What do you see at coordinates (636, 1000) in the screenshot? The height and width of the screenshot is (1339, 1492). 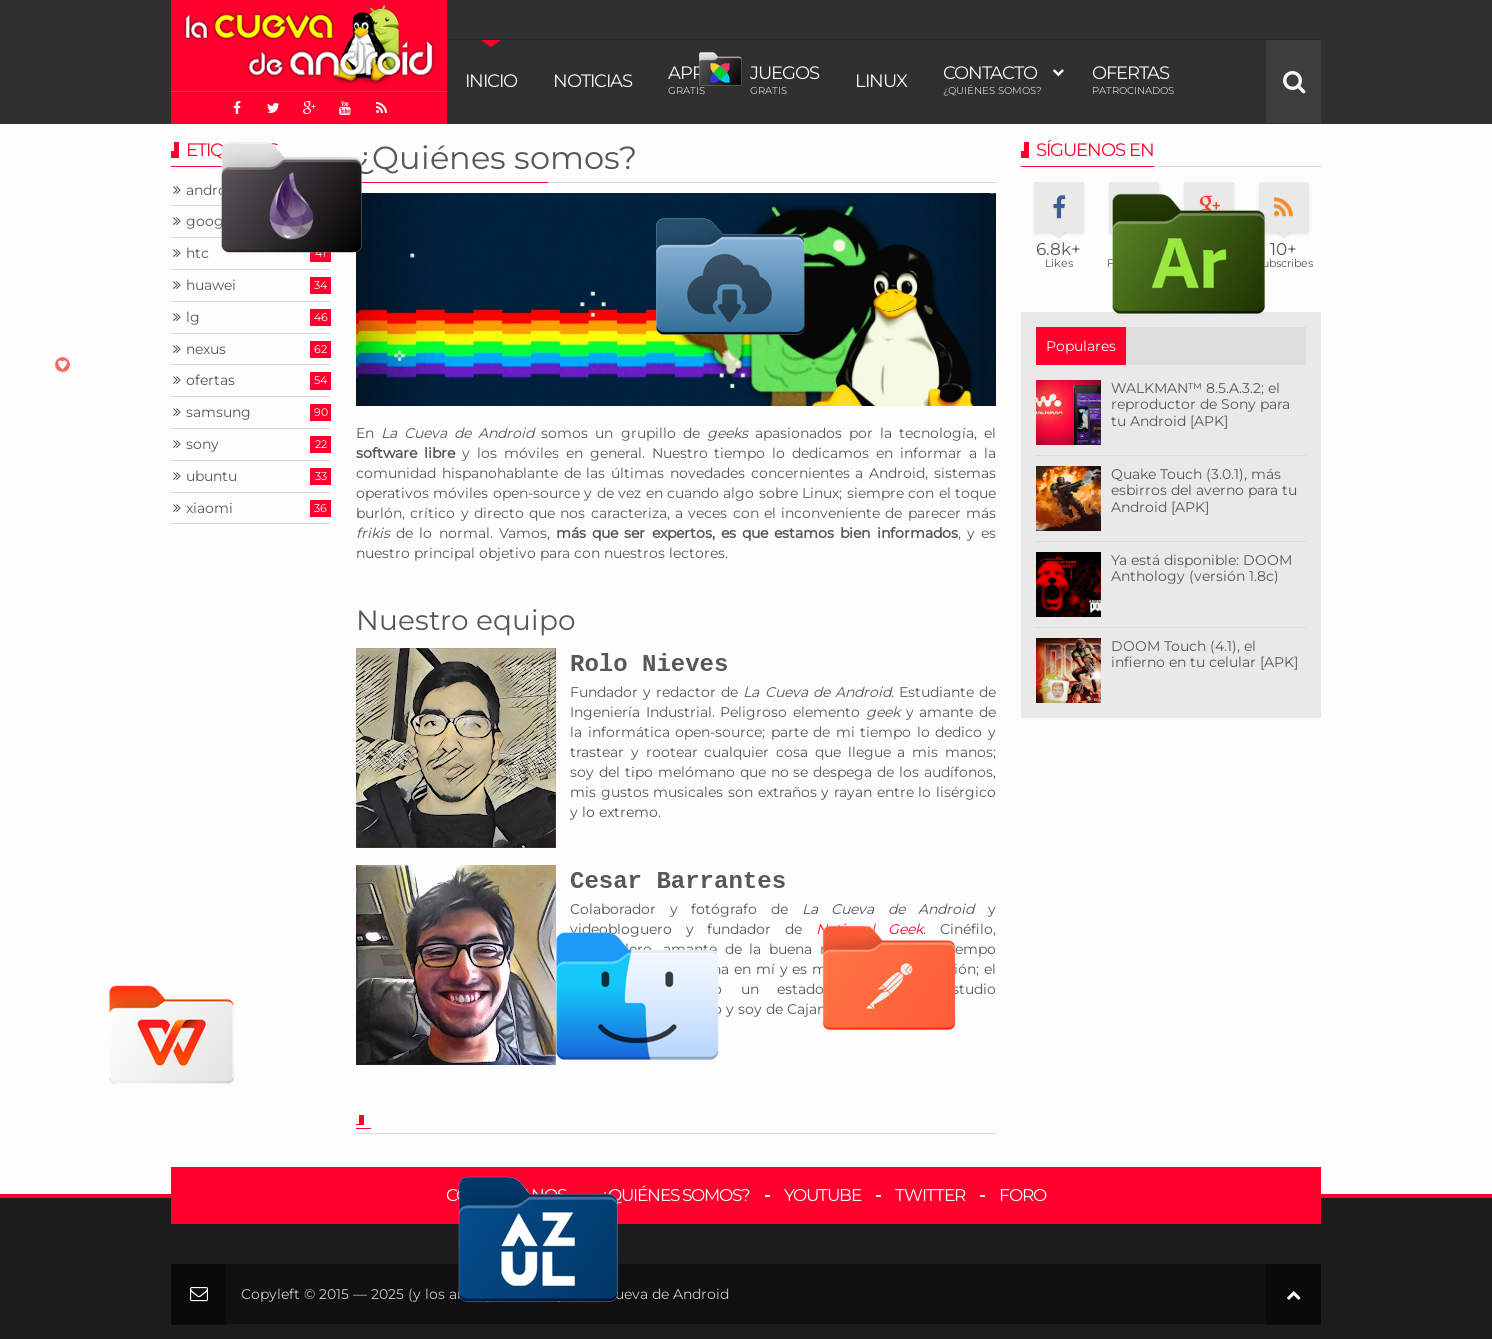 I see `open finder to browse files and folders` at bounding box center [636, 1000].